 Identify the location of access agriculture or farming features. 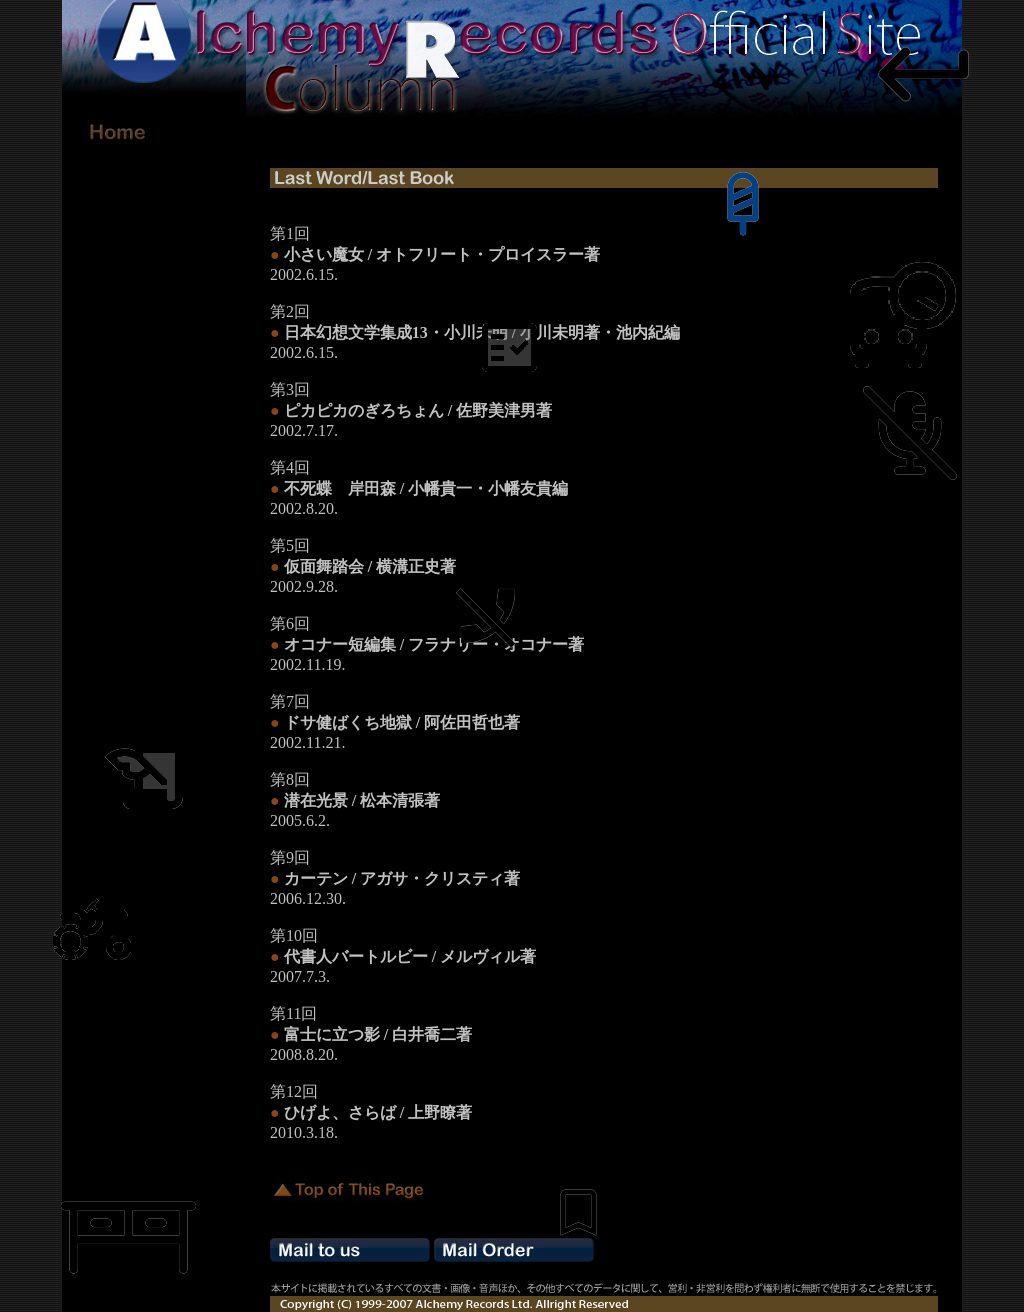
(92, 931).